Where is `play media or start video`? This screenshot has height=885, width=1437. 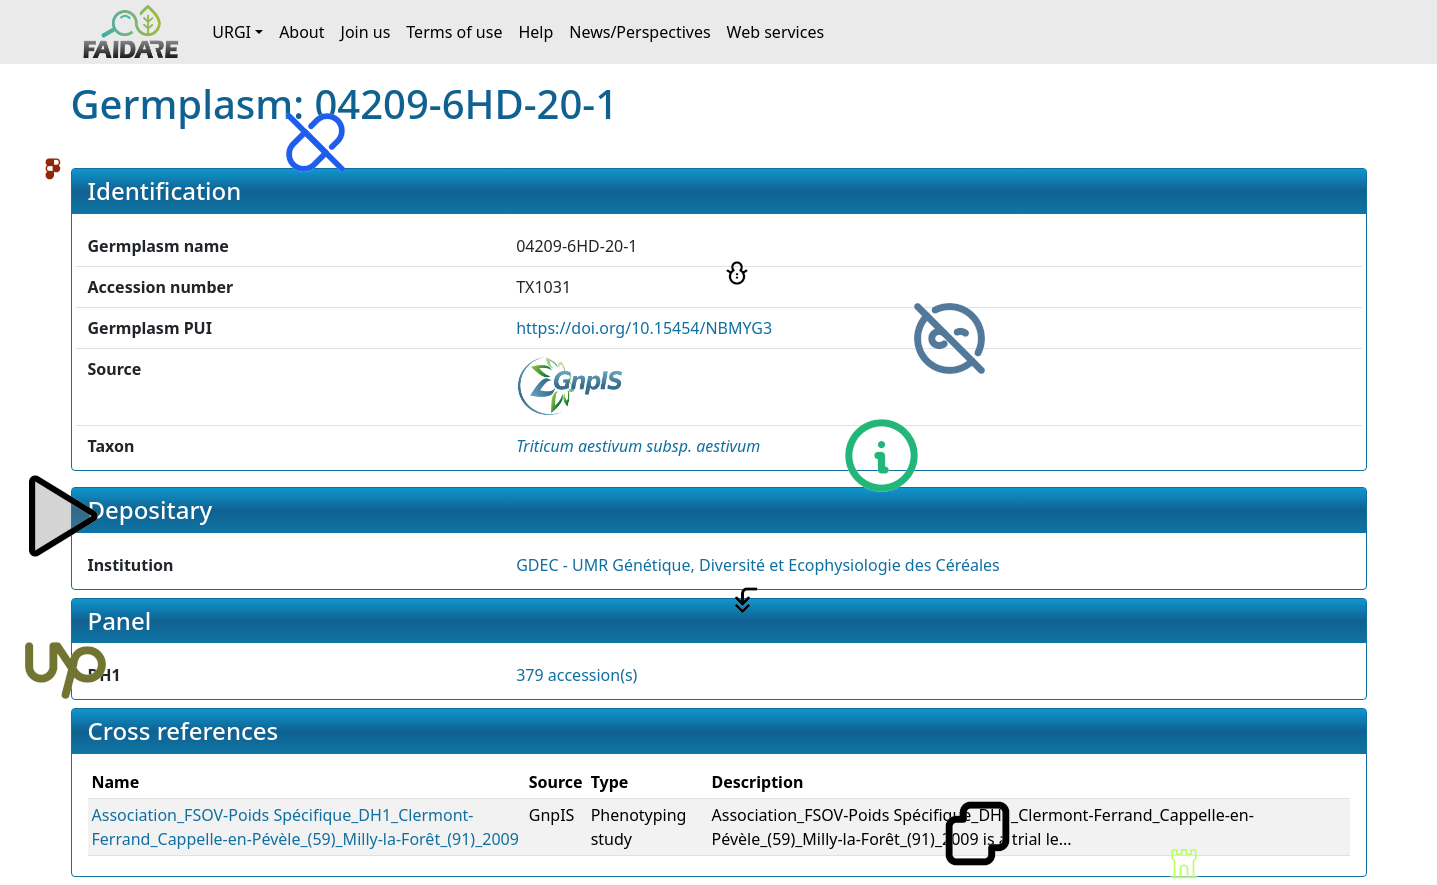
play media or start video is located at coordinates (54, 516).